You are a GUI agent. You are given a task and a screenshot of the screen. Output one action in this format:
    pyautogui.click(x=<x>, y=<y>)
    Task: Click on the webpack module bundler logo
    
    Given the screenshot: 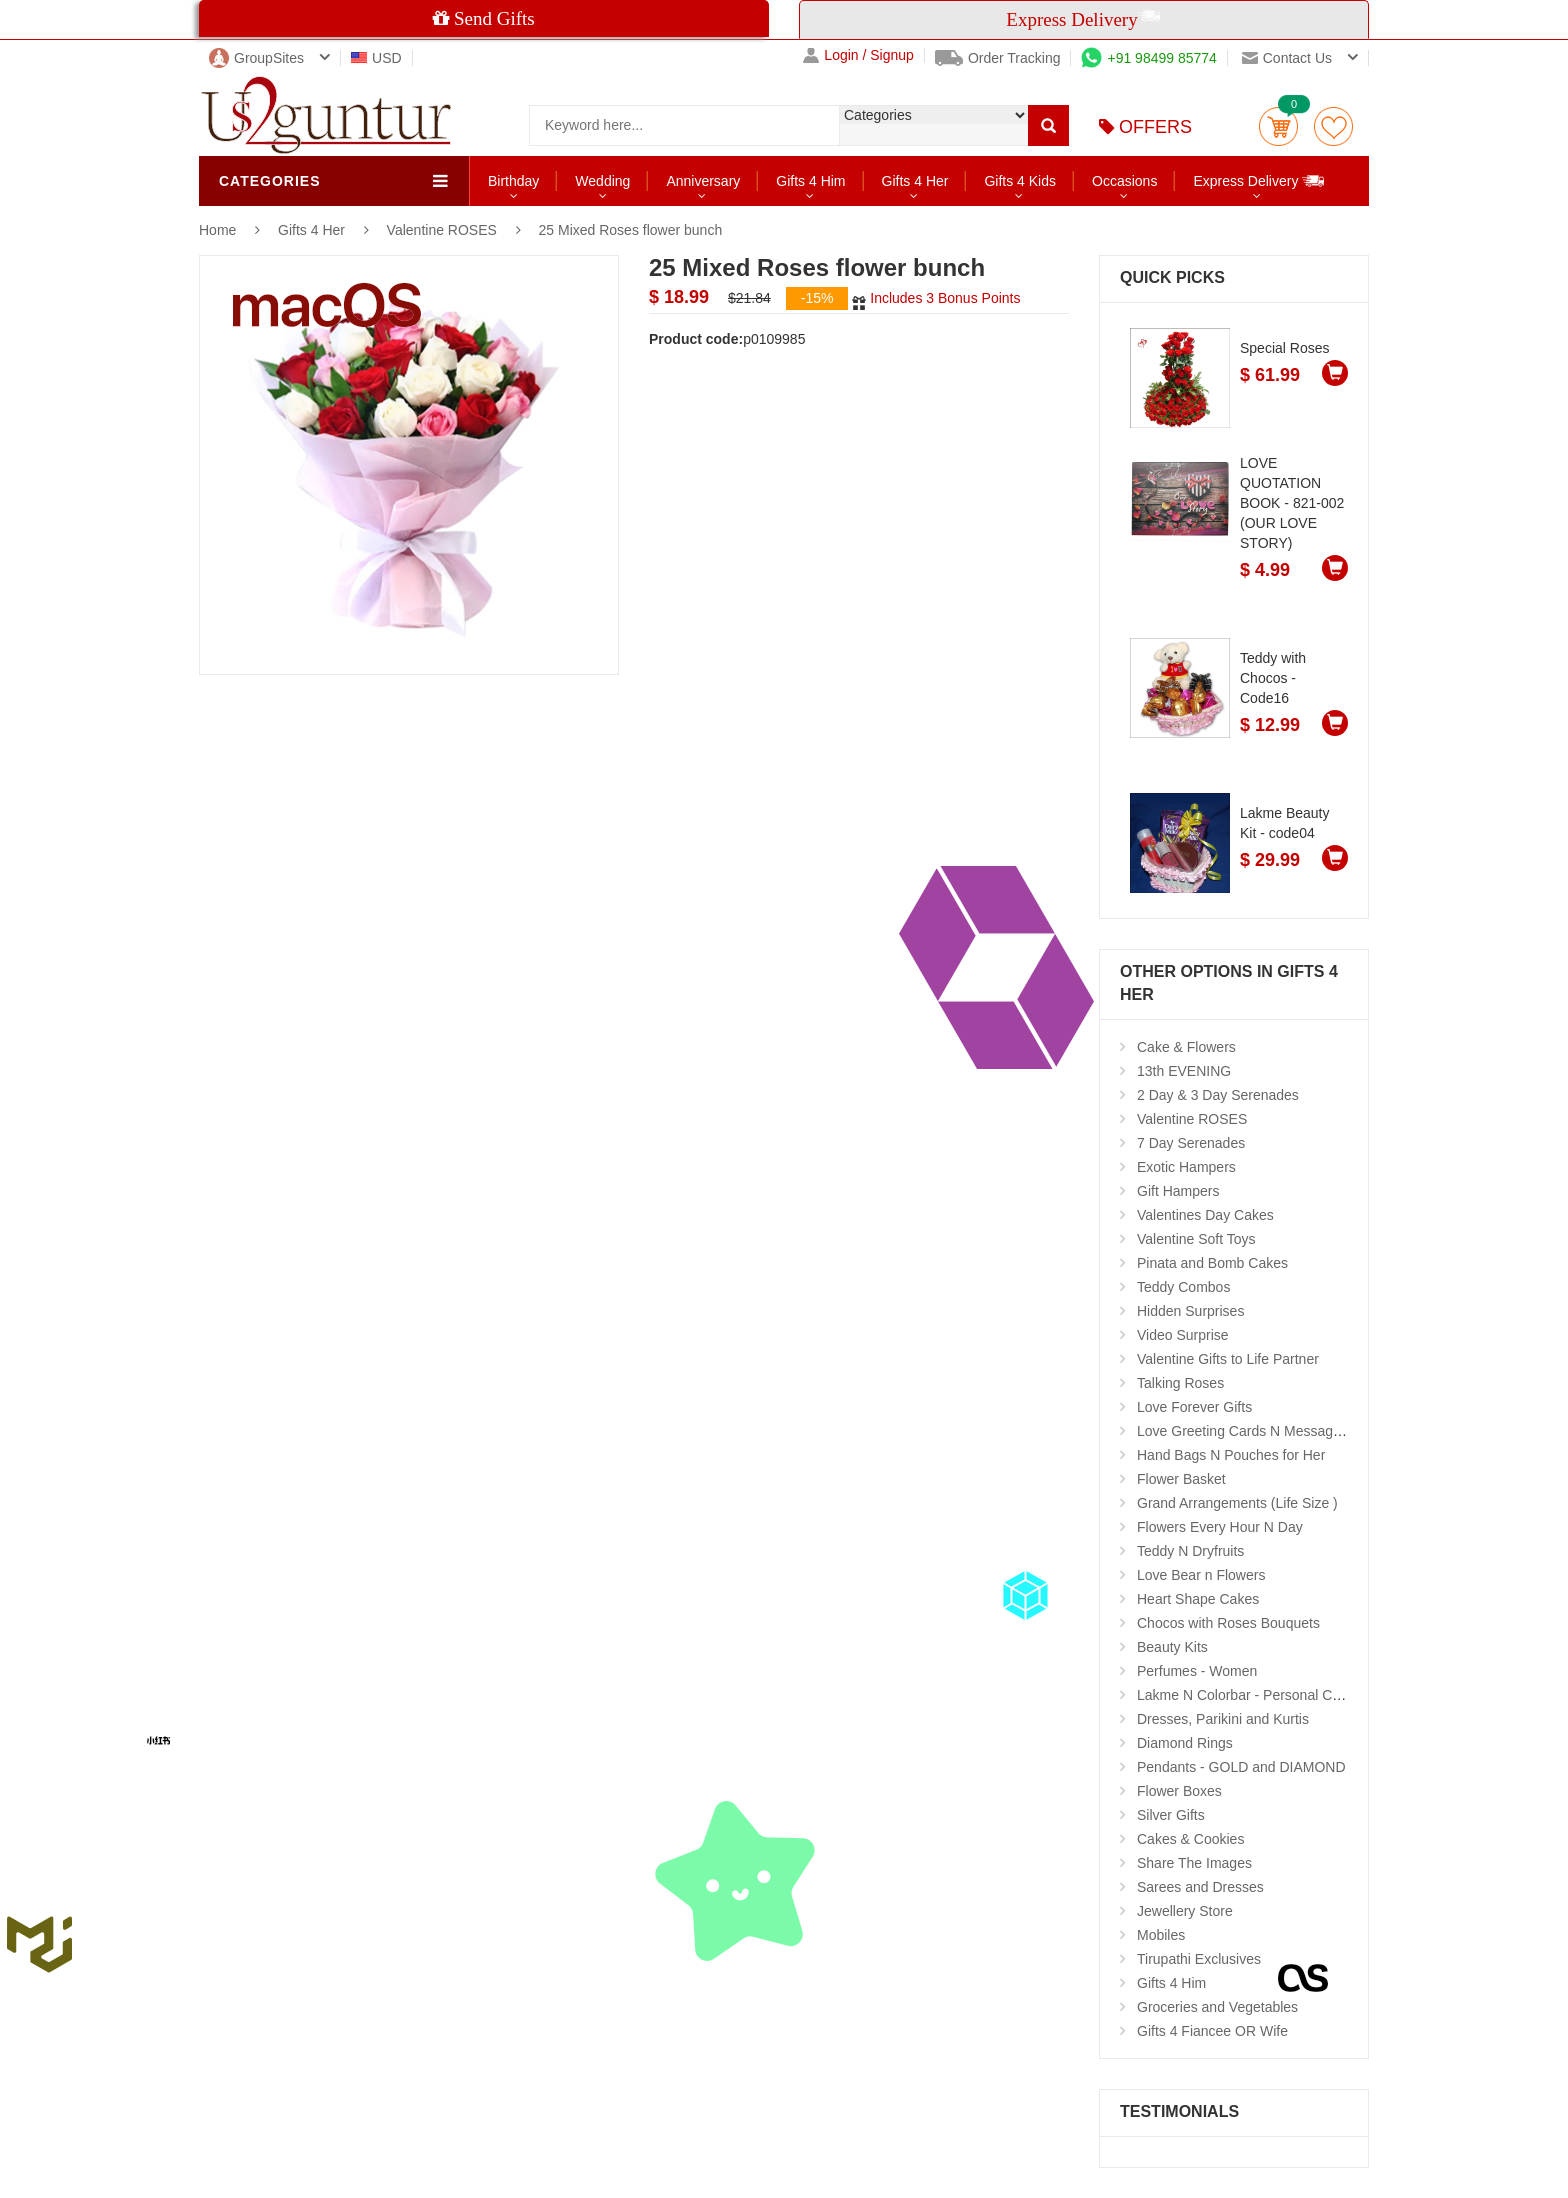 What is the action you would take?
    pyautogui.click(x=1025, y=1595)
    